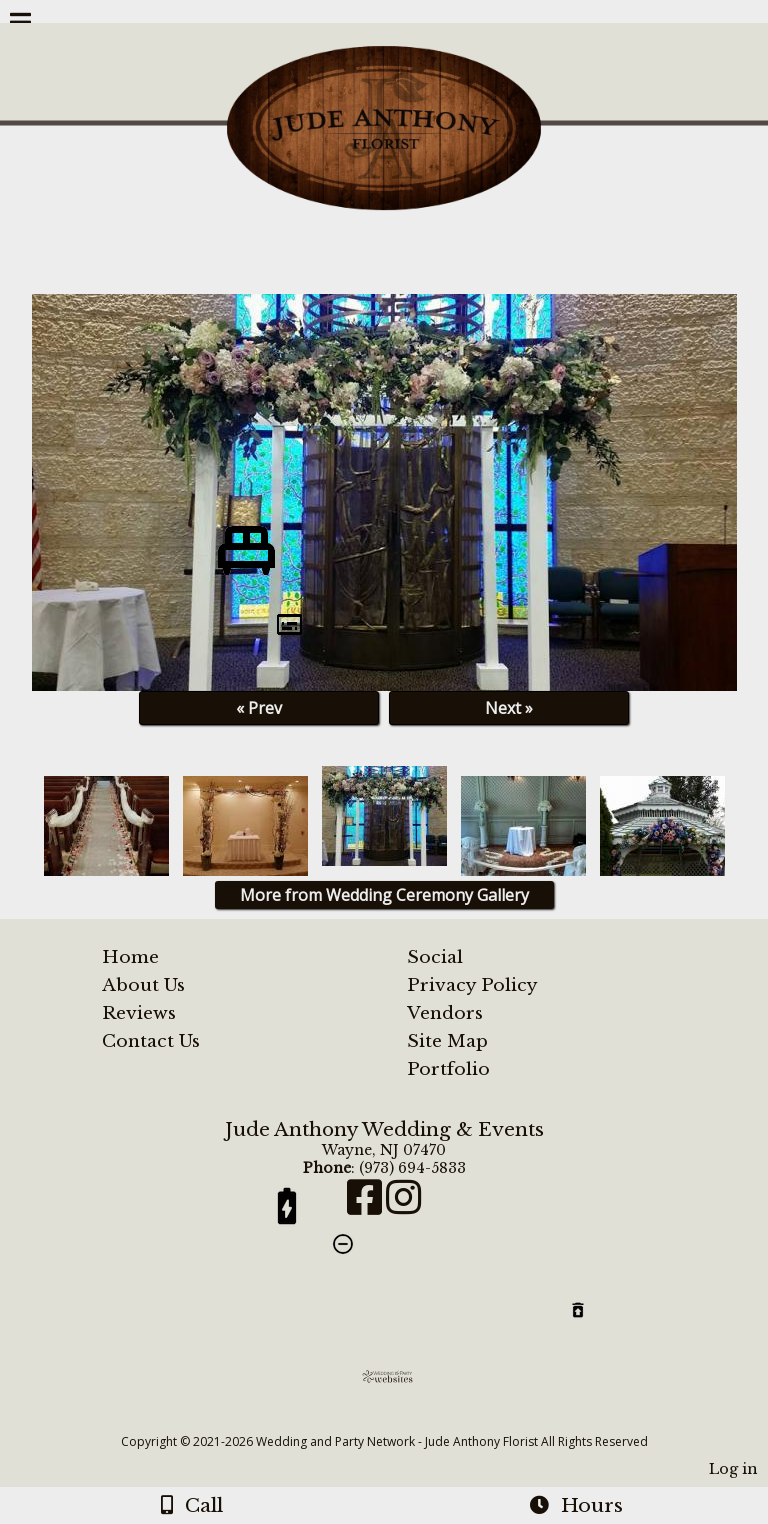  I want to click on remove an item from a list, so click(343, 1244).